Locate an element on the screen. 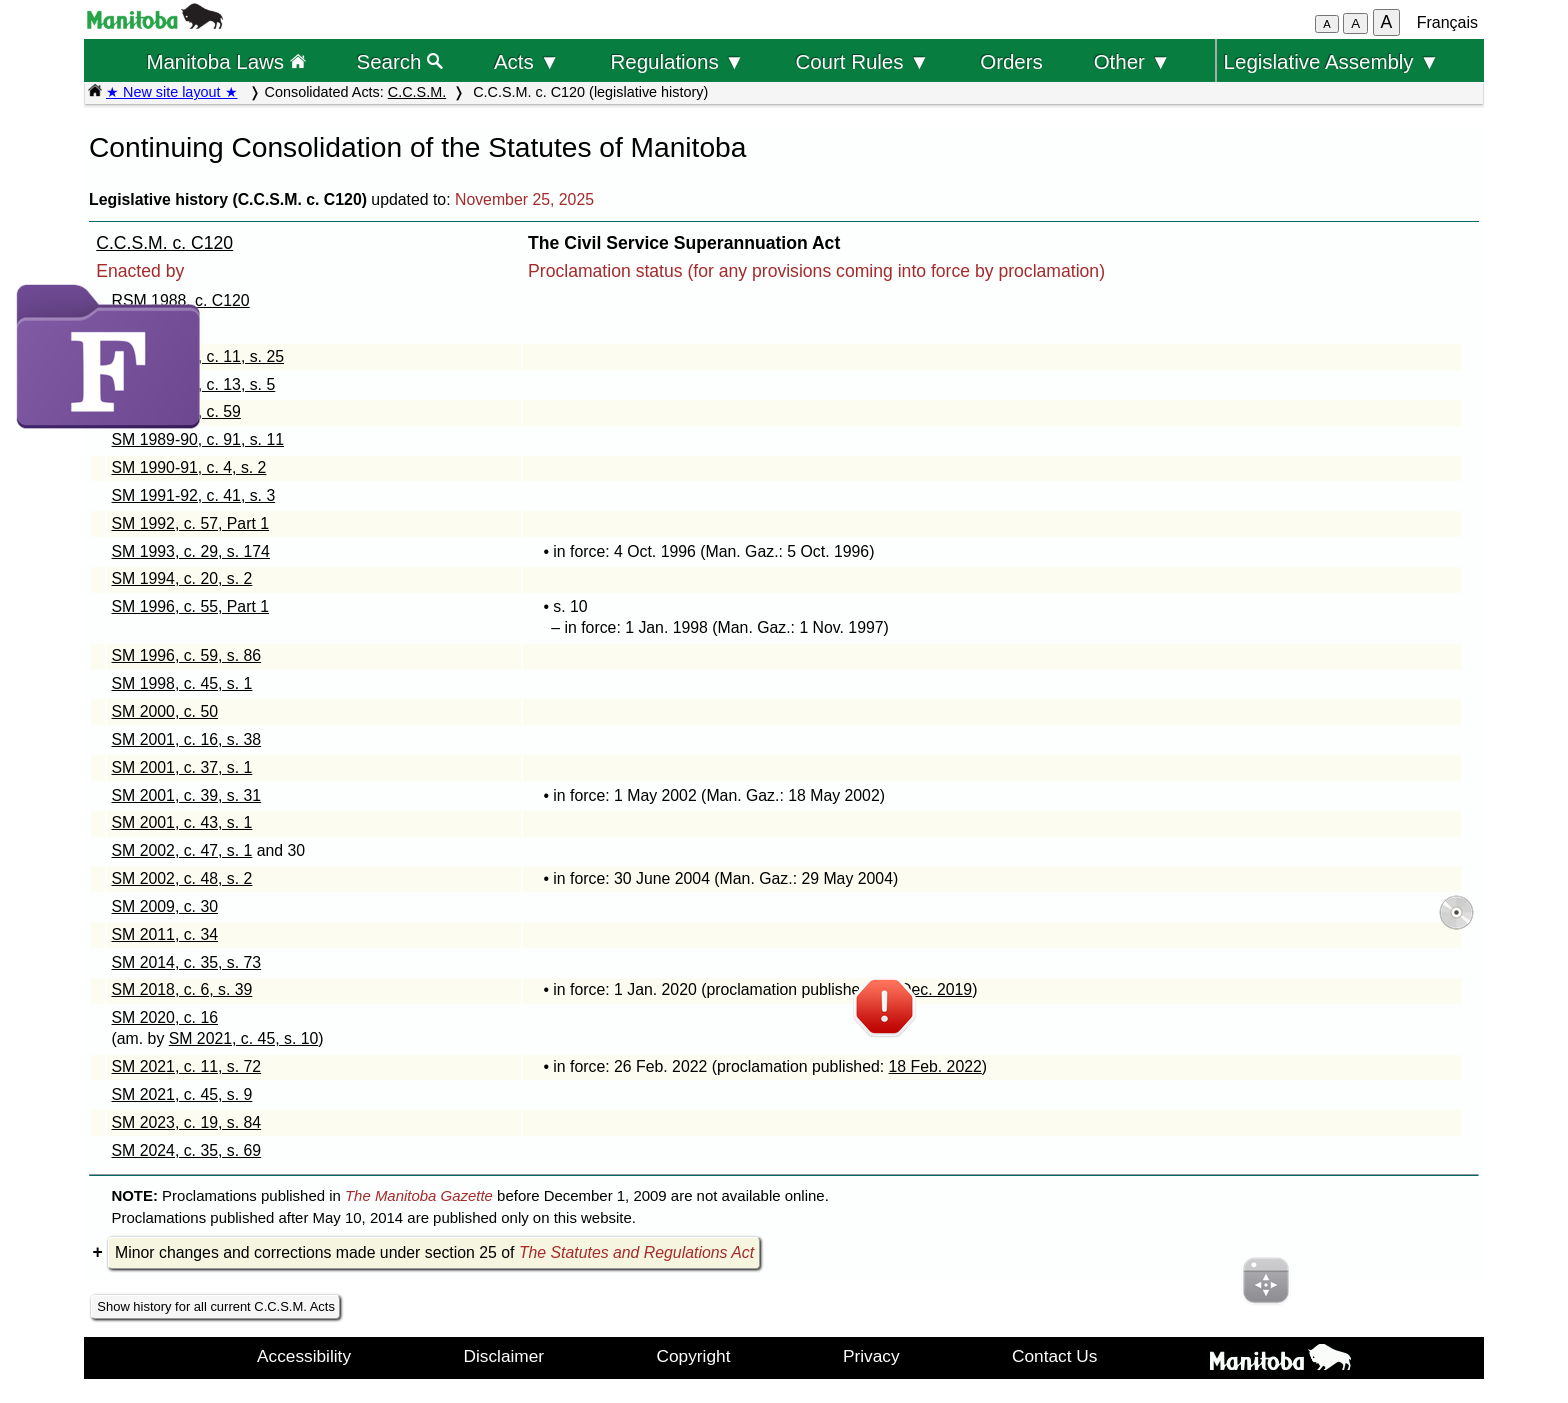 The width and height of the screenshot is (1568, 1403). folder containing fortran source code files is located at coordinates (107, 361).